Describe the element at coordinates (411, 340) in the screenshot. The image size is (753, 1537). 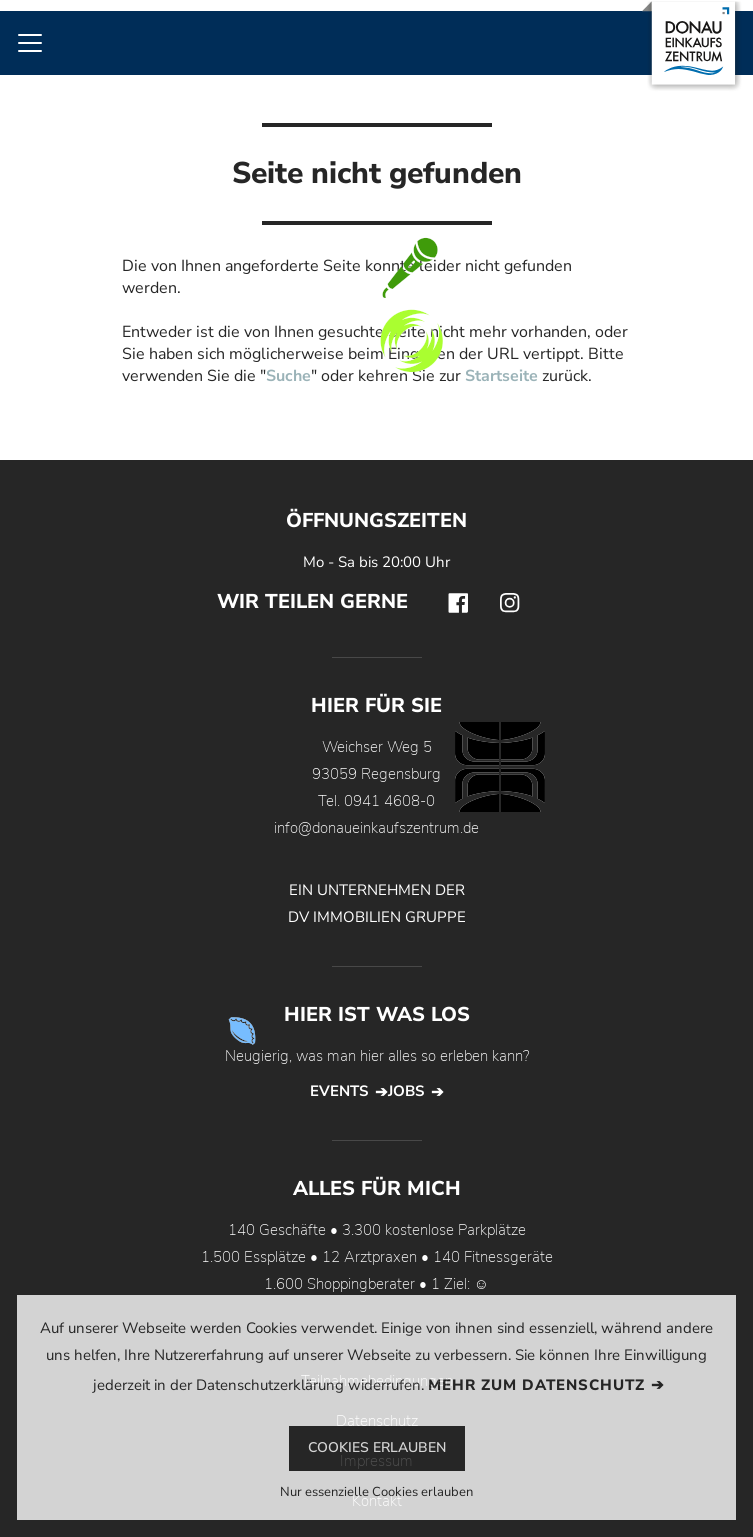
I see `indicates sound or audio resonance effect` at that location.